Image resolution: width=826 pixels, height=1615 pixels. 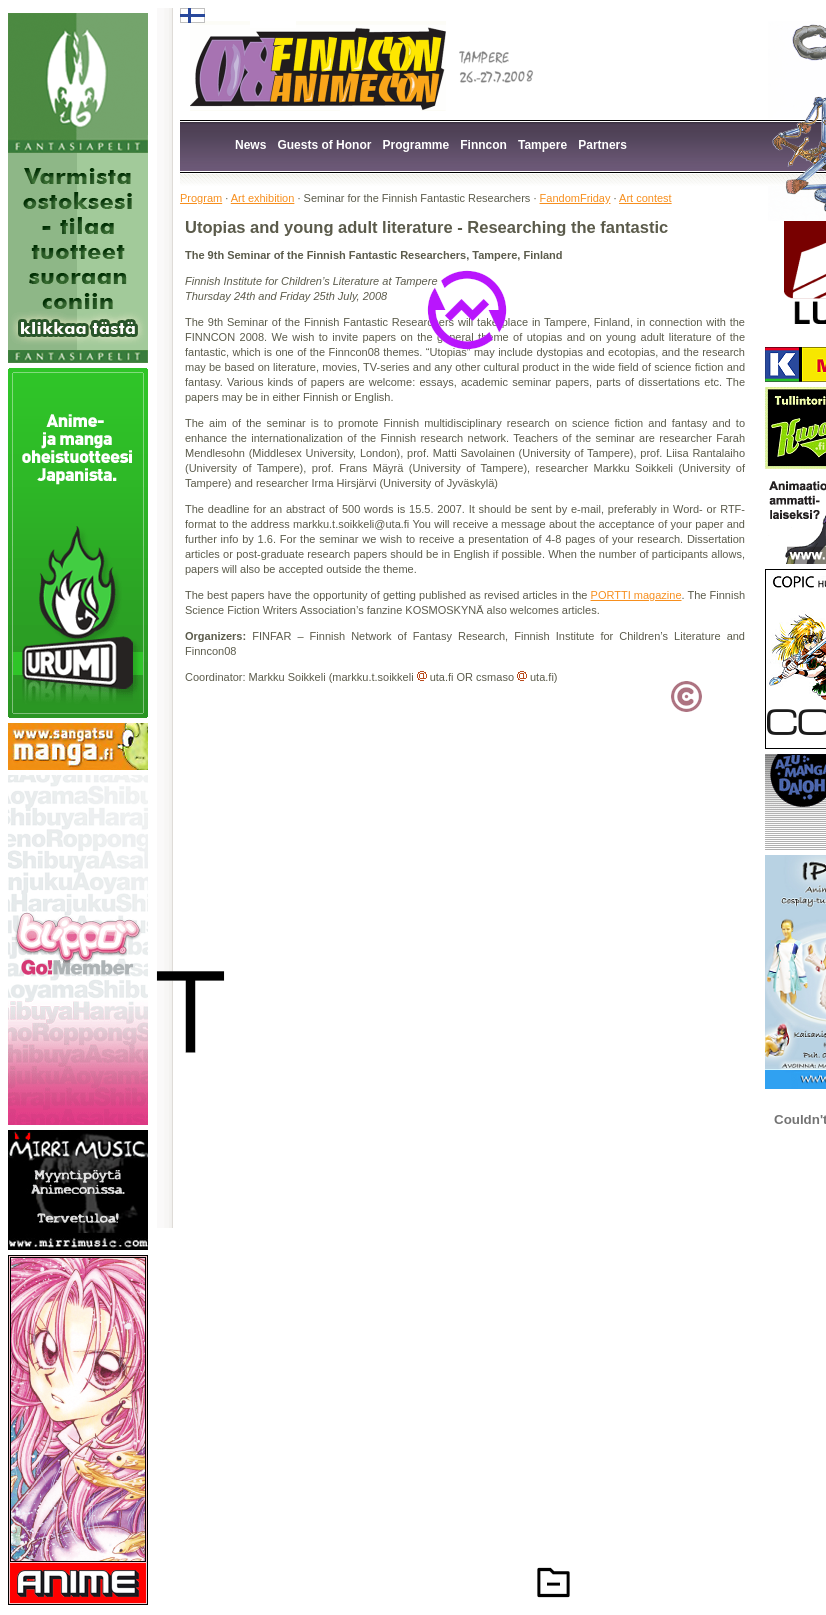 I want to click on exchange or convert funds, so click(x=467, y=310).